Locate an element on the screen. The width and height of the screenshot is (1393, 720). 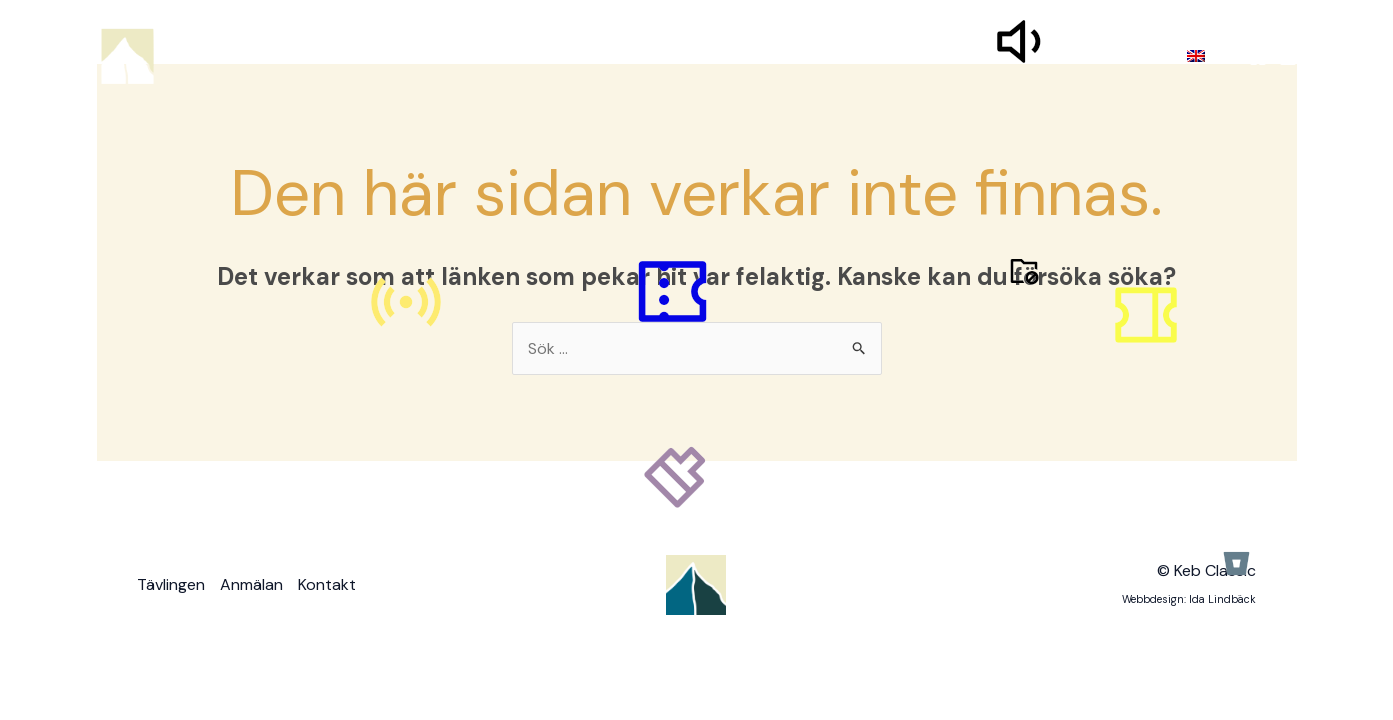
access denied to this folder is located at coordinates (1024, 271).